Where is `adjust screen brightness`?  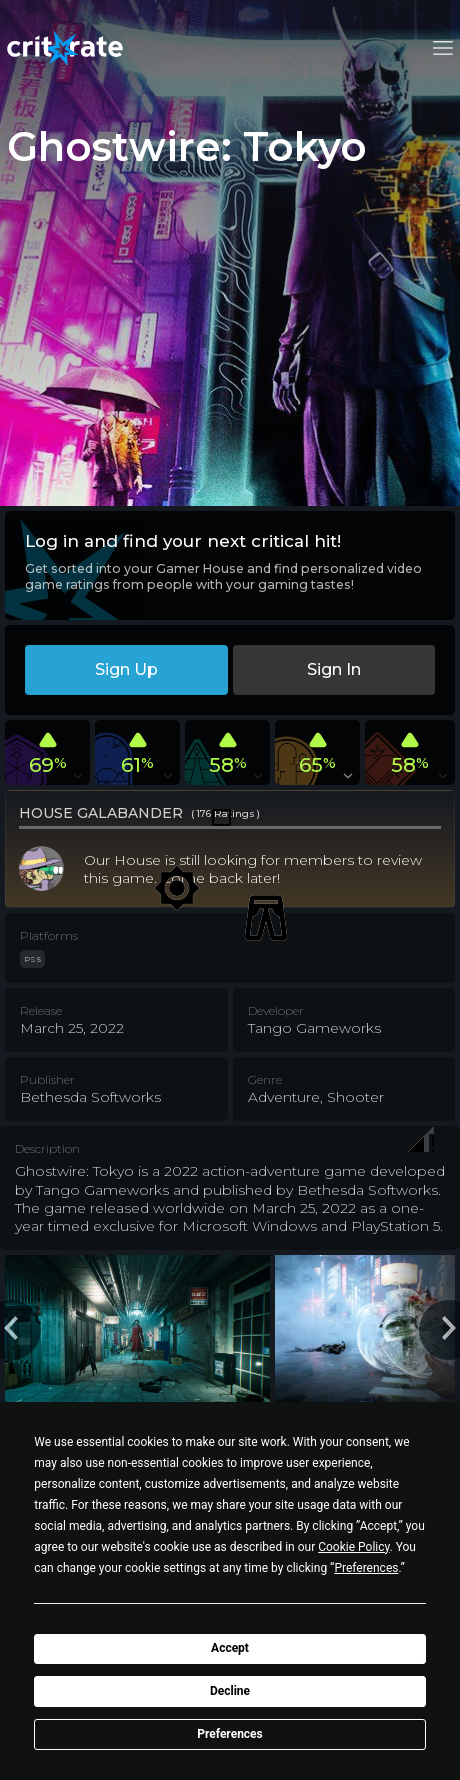 adjust screen brightness is located at coordinates (177, 888).